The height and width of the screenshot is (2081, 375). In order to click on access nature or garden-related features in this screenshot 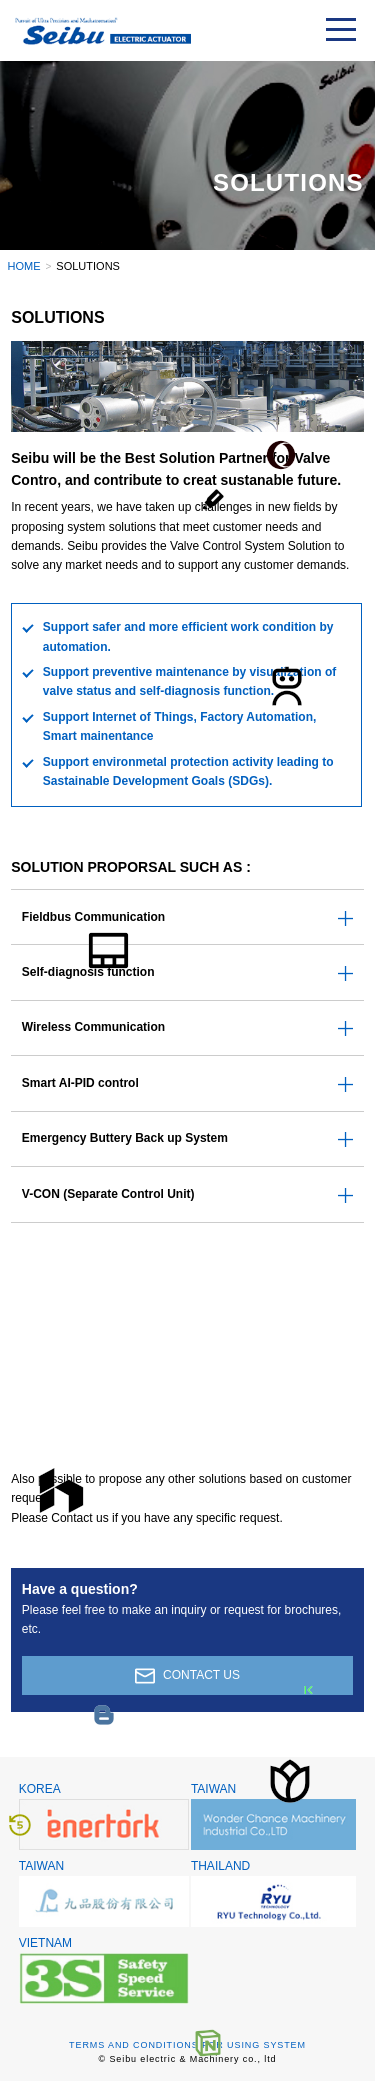, I will do `click(290, 1781)`.